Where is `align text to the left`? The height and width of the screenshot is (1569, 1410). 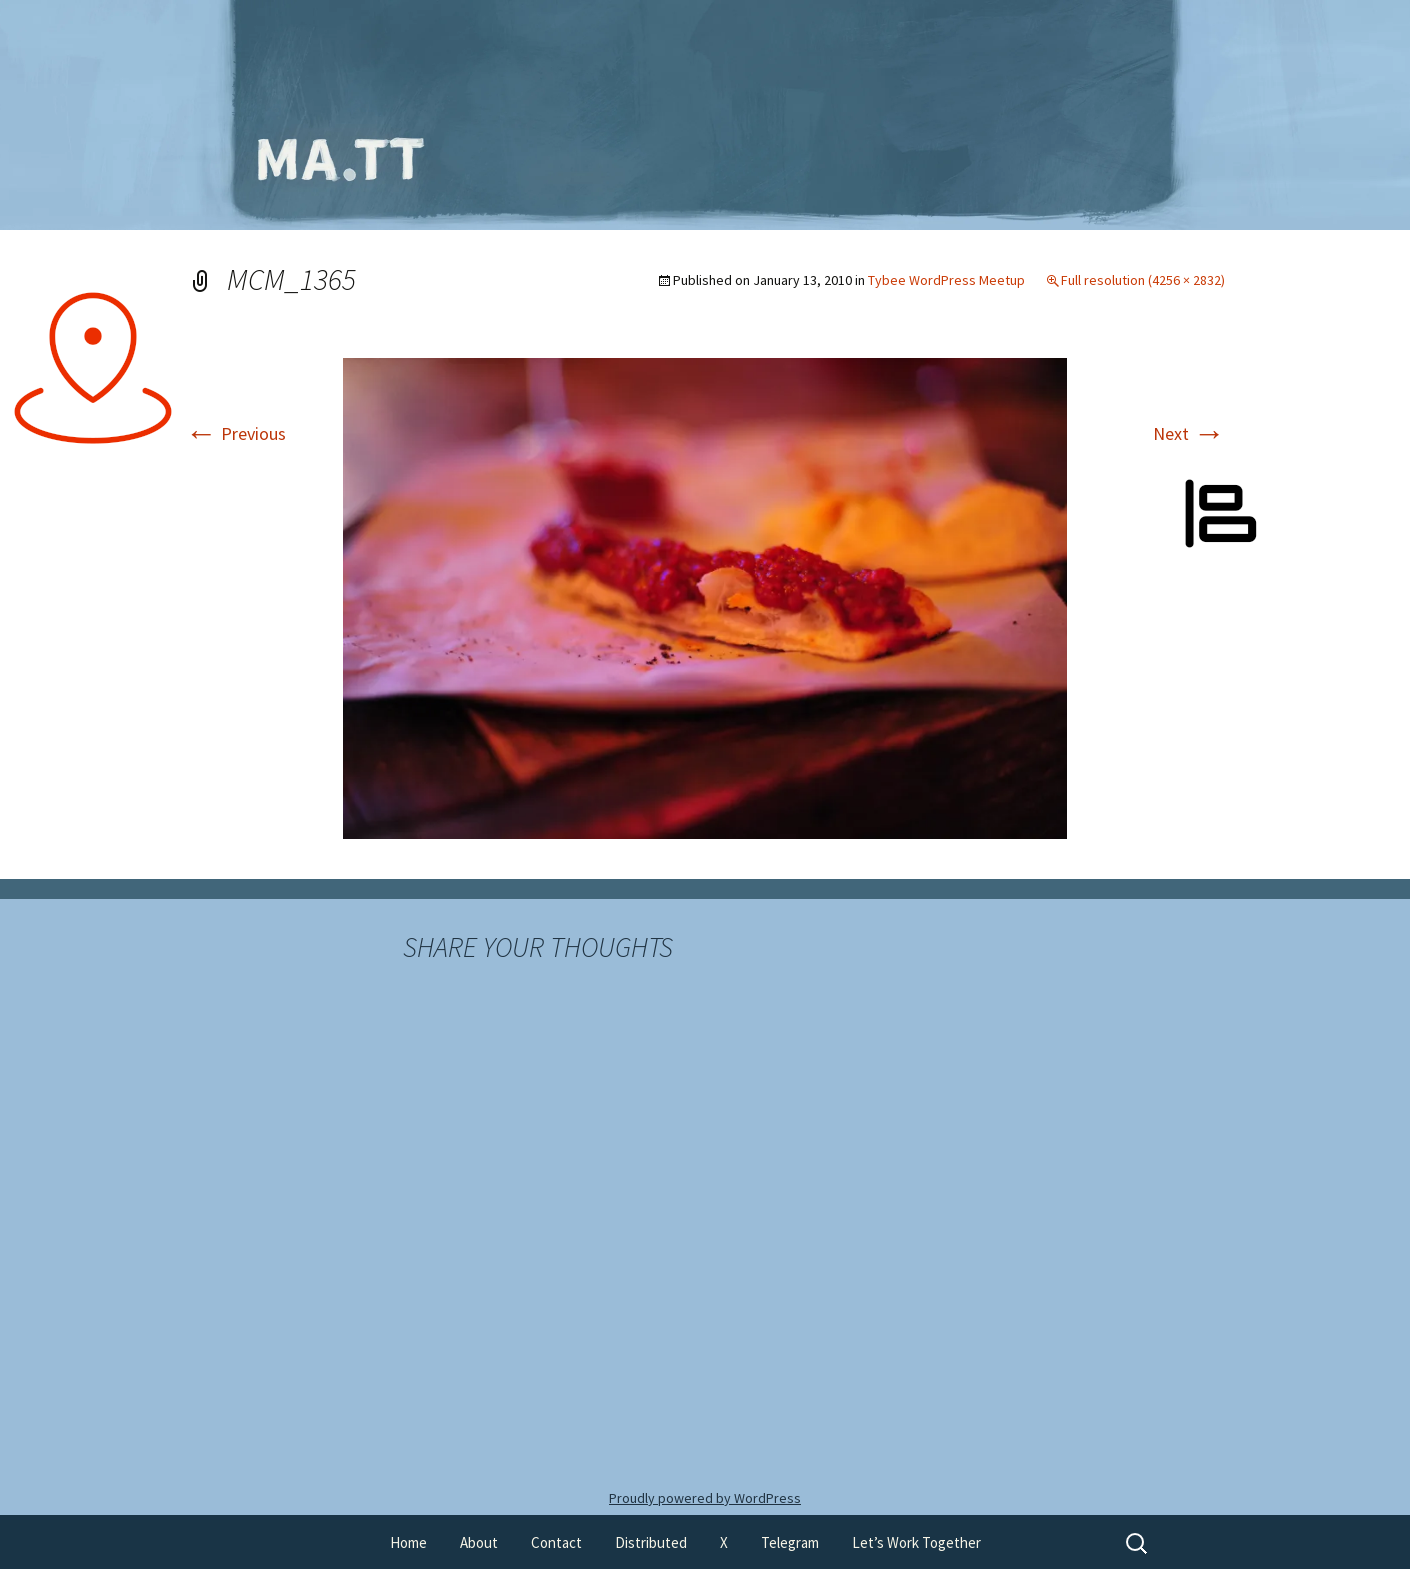 align text to the left is located at coordinates (1219, 513).